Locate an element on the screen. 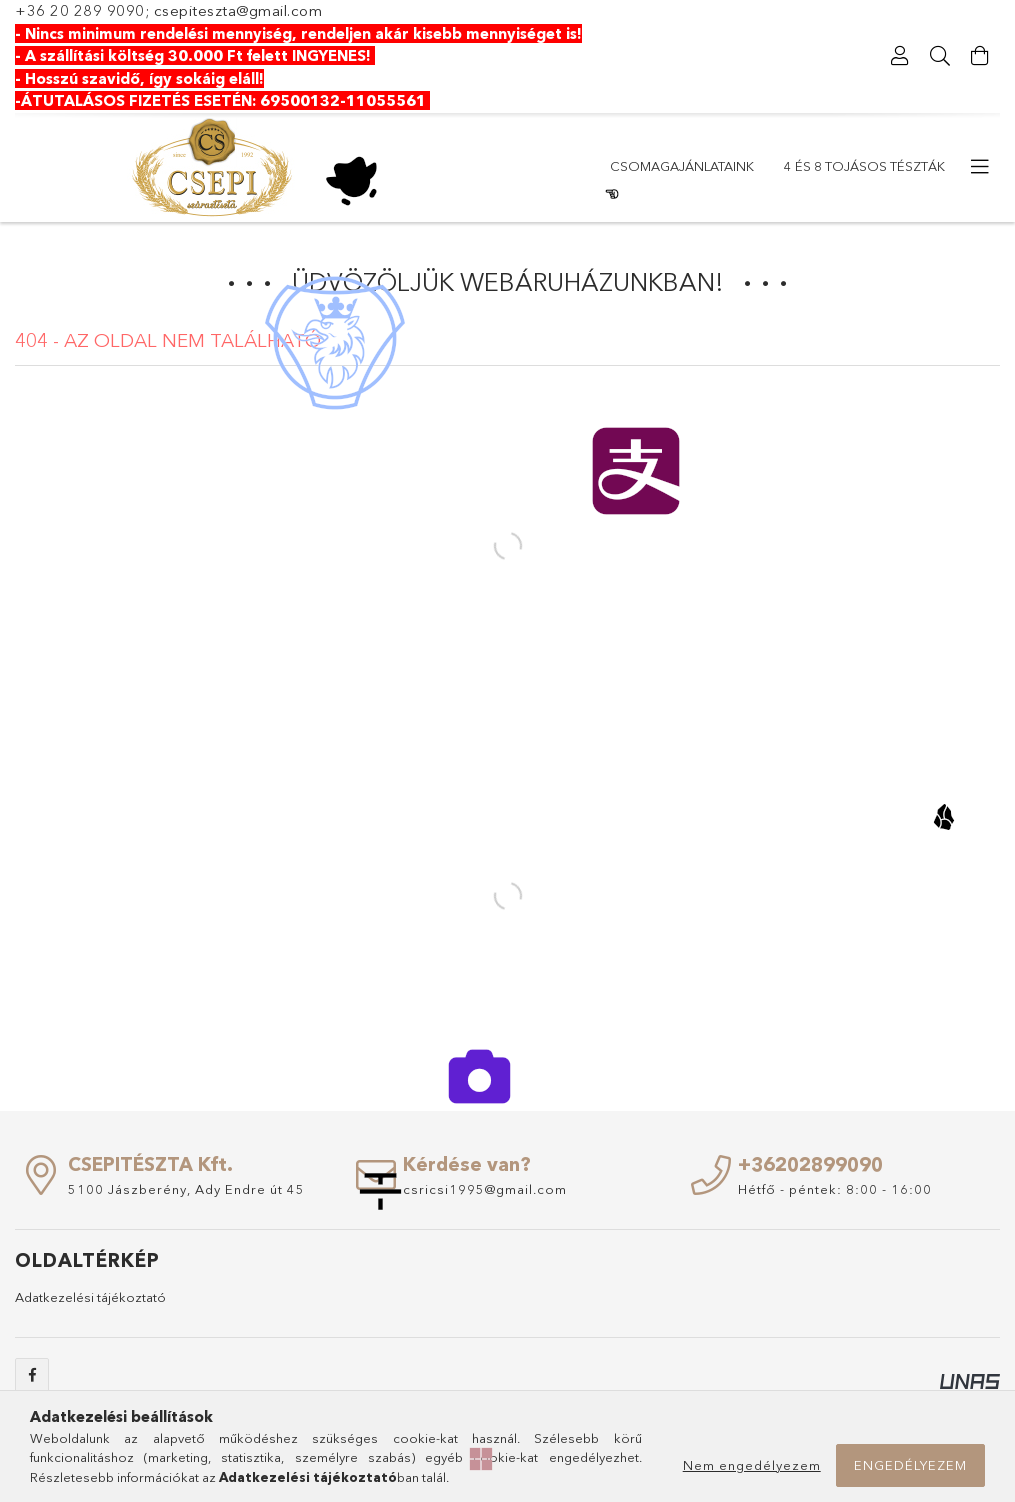 The image size is (1015, 1502). navigate to the previous item or screen is located at coordinates (612, 194).